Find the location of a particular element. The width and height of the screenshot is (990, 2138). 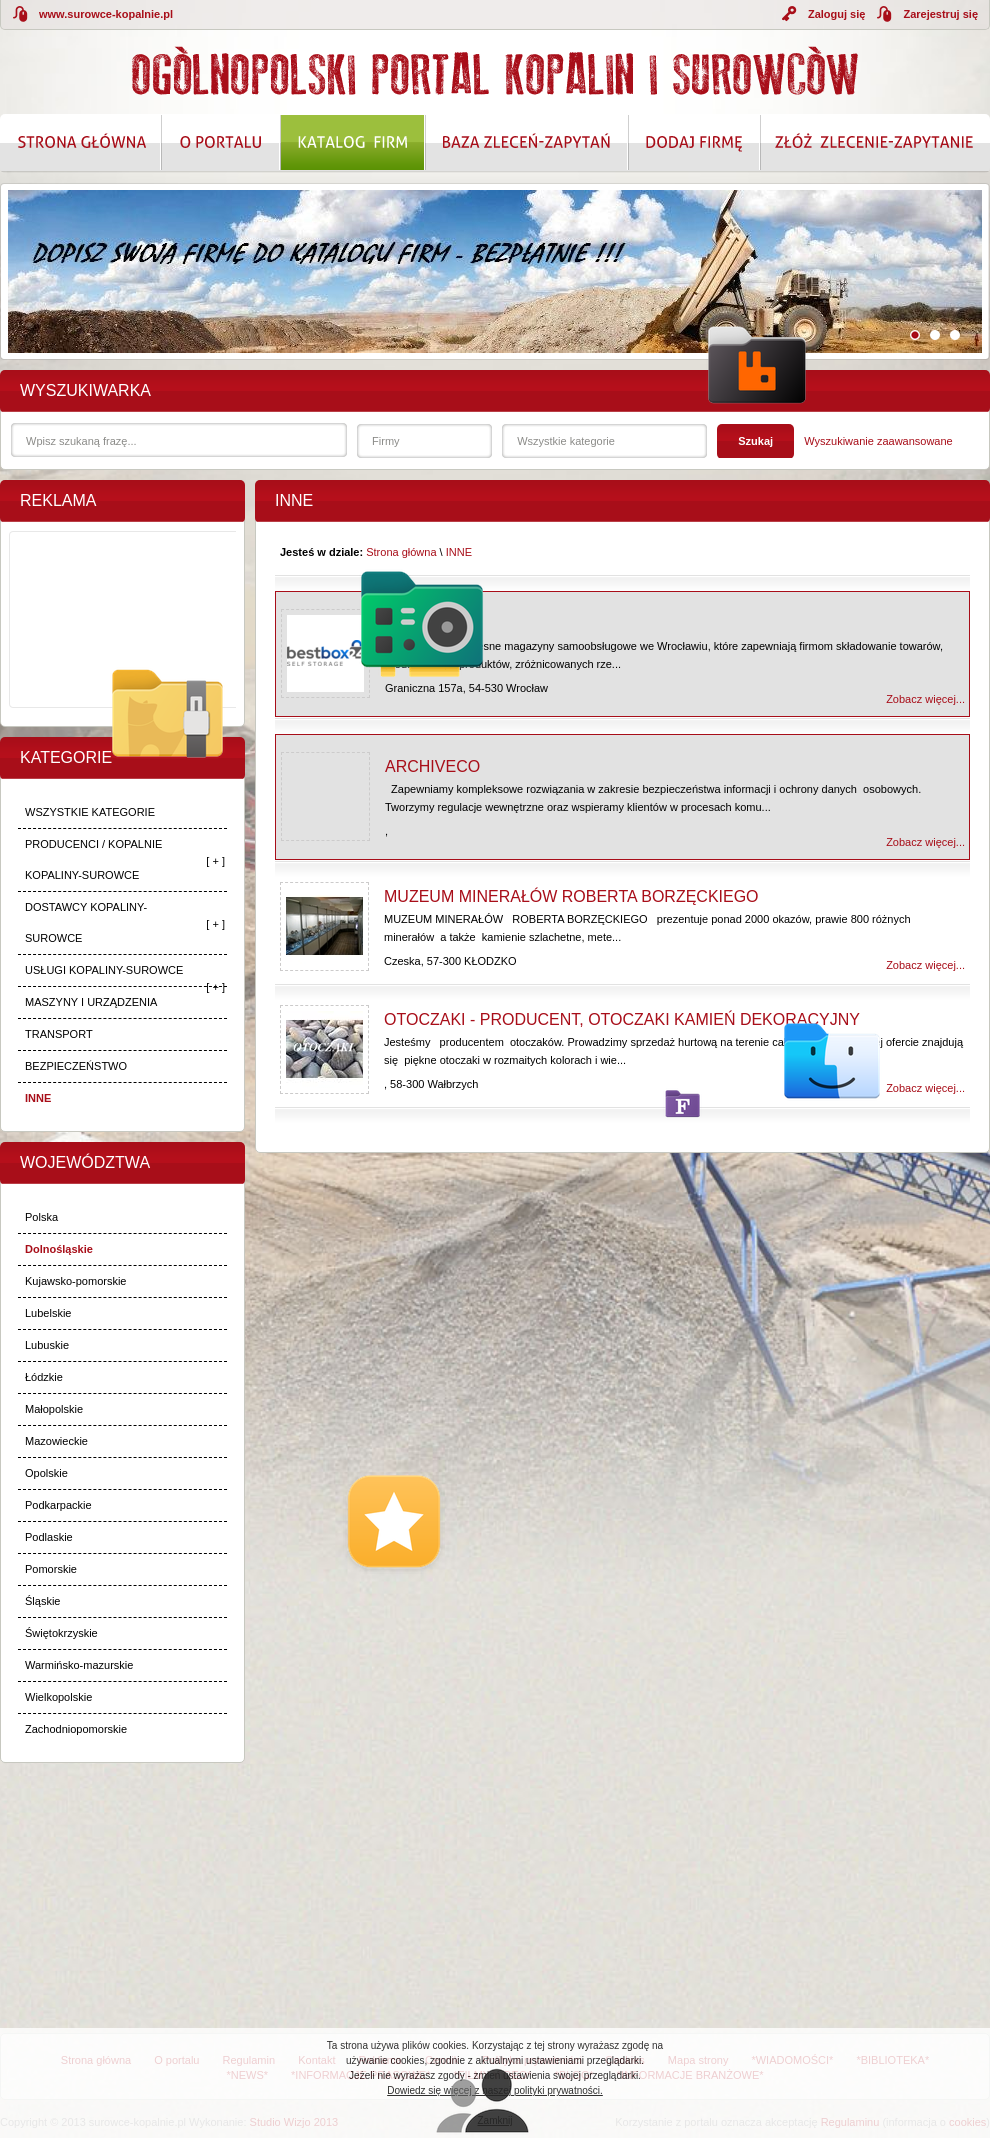

open finder to browse files and folders is located at coordinates (831, 1063).